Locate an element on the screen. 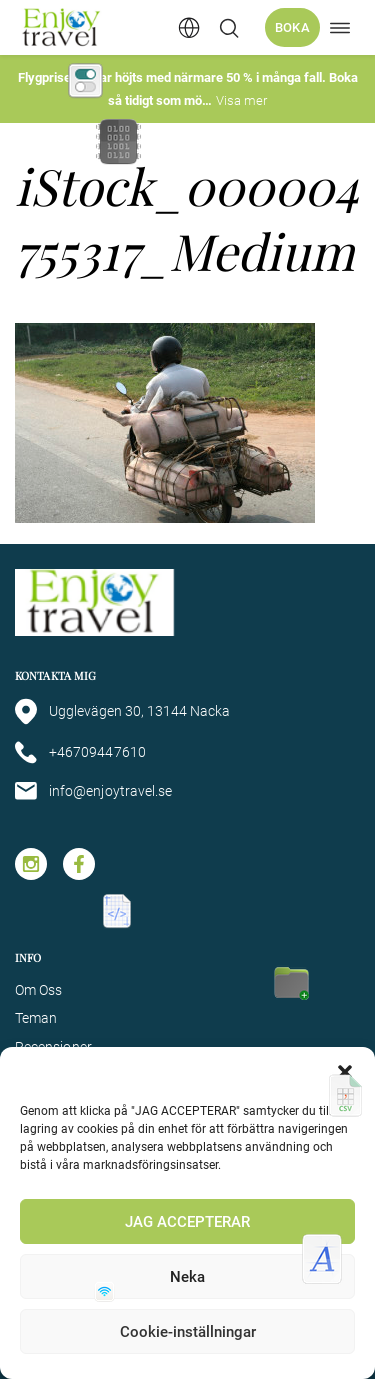 The width and height of the screenshot is (375, 1379). open gnome tweaks settings is located at coordinates (85, 80).